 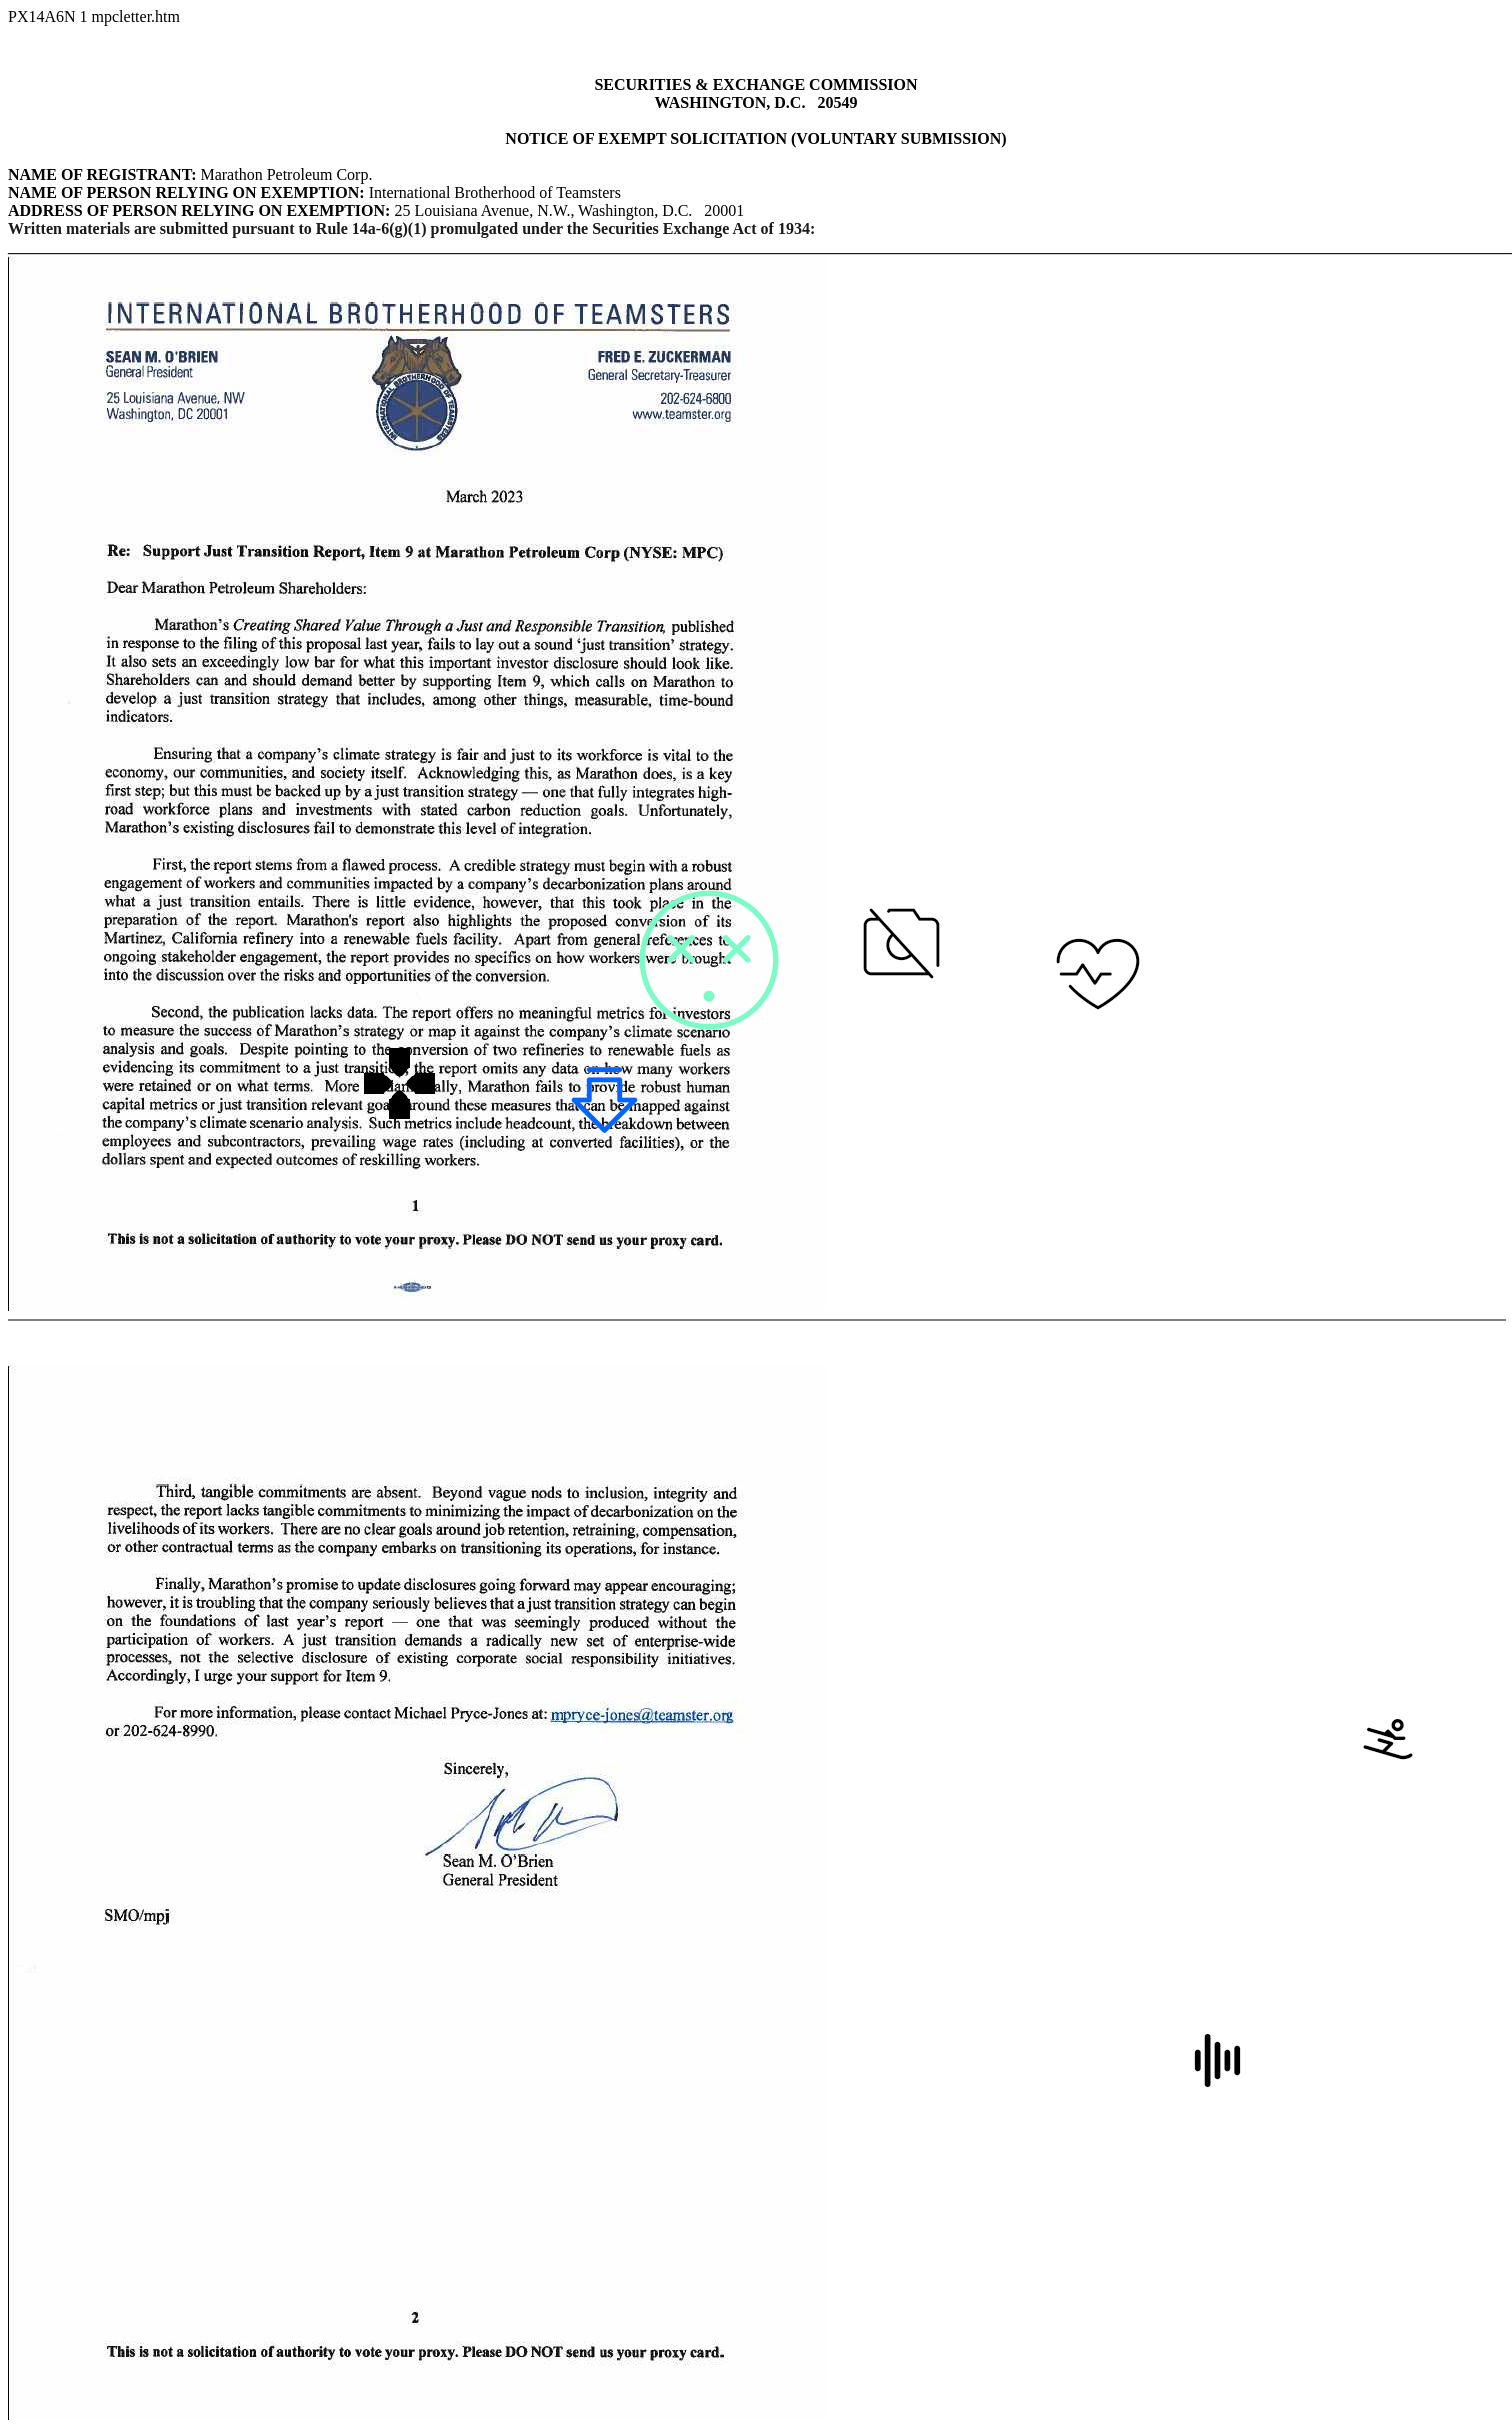 What do you see at coordinates (604, 1097) in the screenshot?
I see `download file or content` at bounding box center [604, 1097].